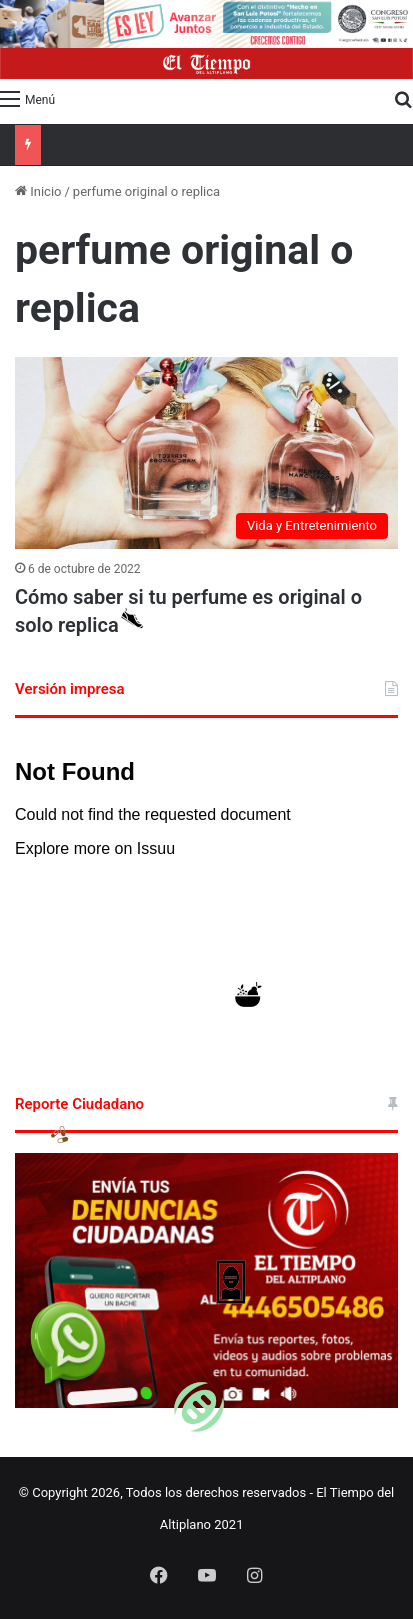 This screenshot has height=1619, width=413. I want to click on view healthy food or nutrition options, so click(248, 994).